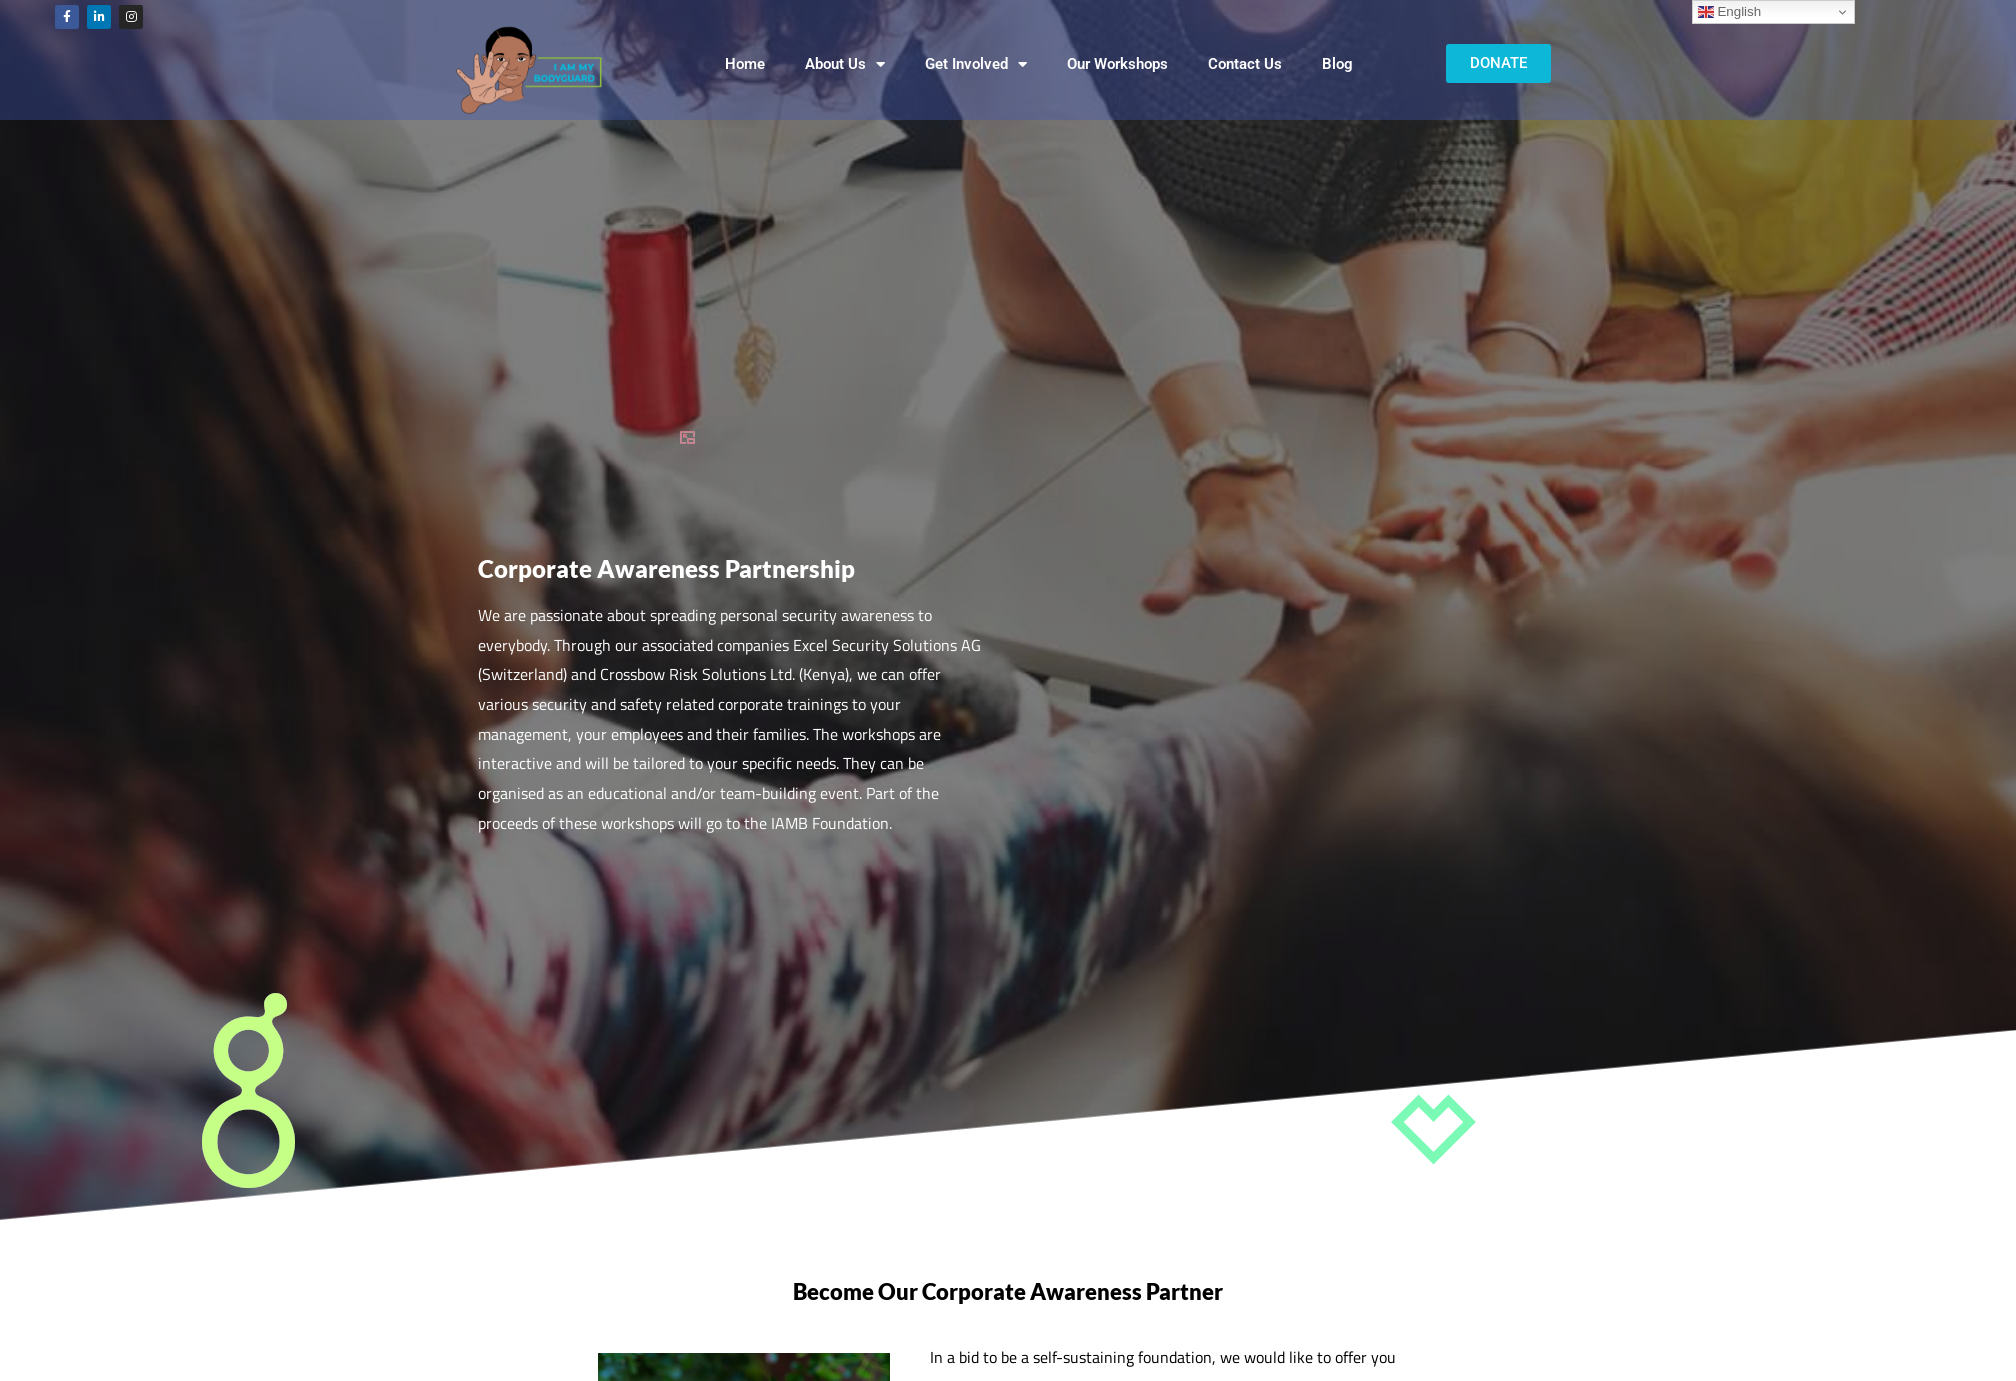  I want to click on greenhouse recruiting software logo, so click(248, 1090).